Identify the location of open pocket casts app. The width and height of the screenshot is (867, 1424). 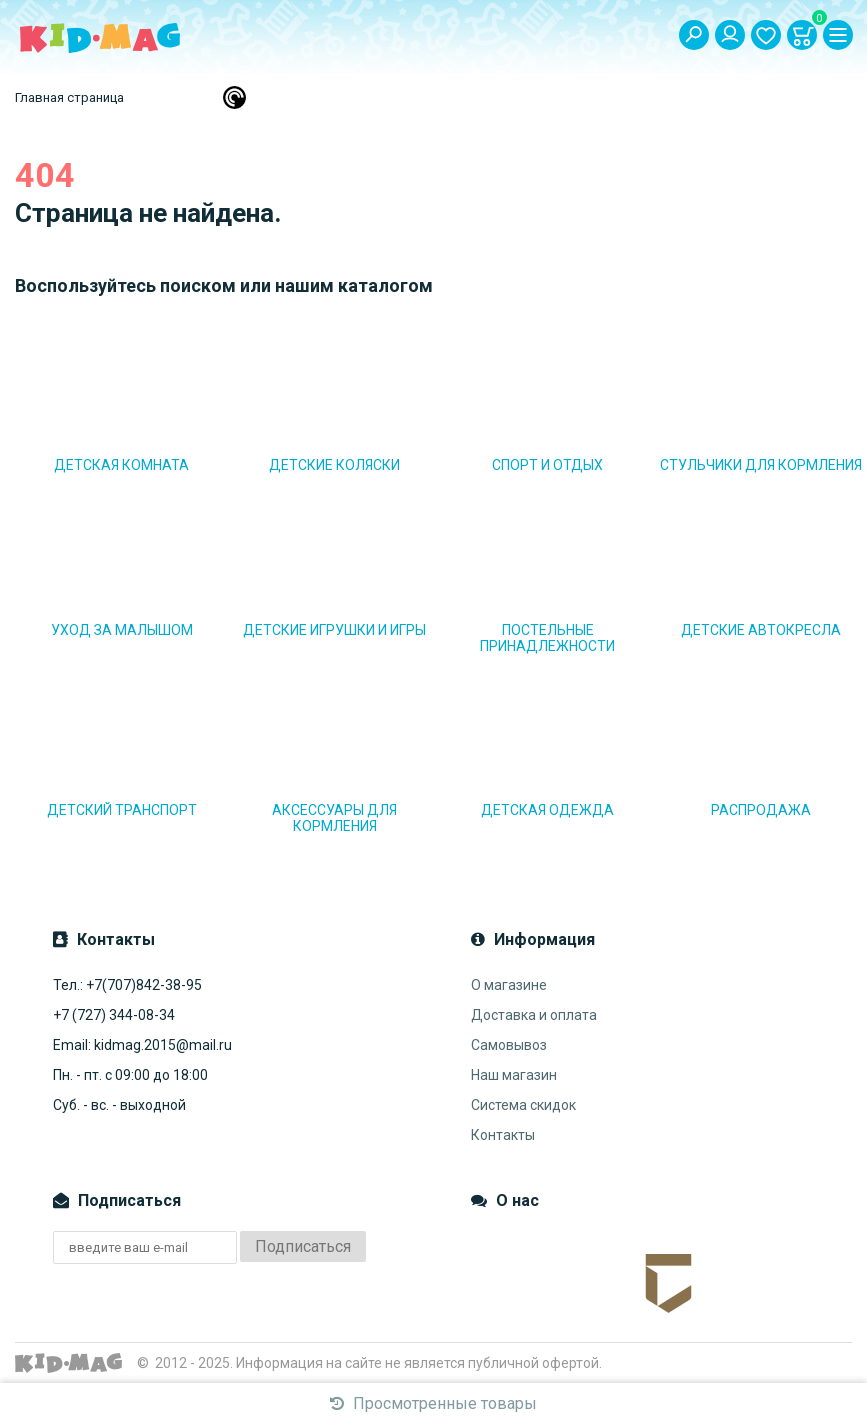
(234, 97).